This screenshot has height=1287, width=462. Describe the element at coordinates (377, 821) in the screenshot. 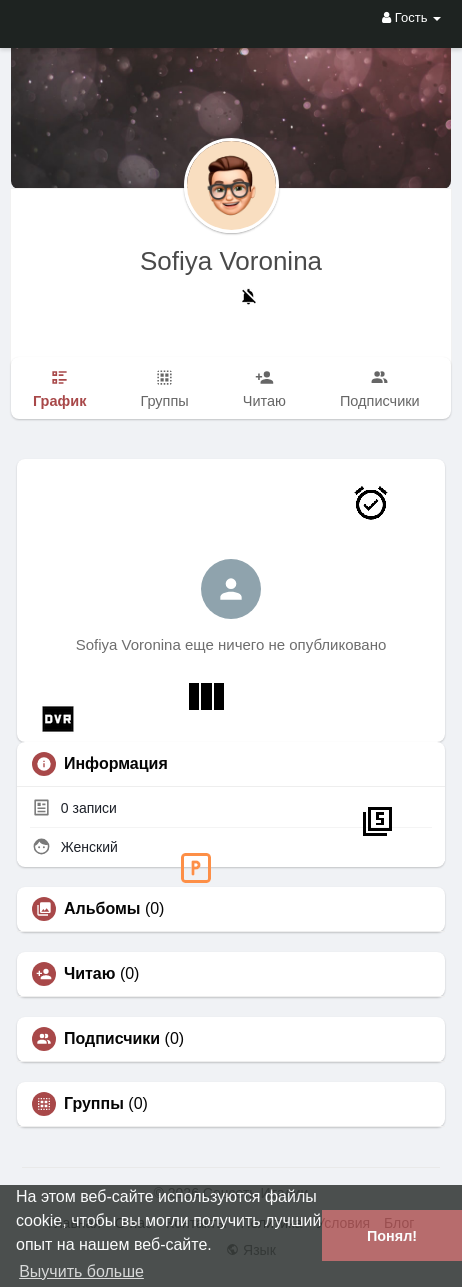

I see `filter or view 5 items` at that location.